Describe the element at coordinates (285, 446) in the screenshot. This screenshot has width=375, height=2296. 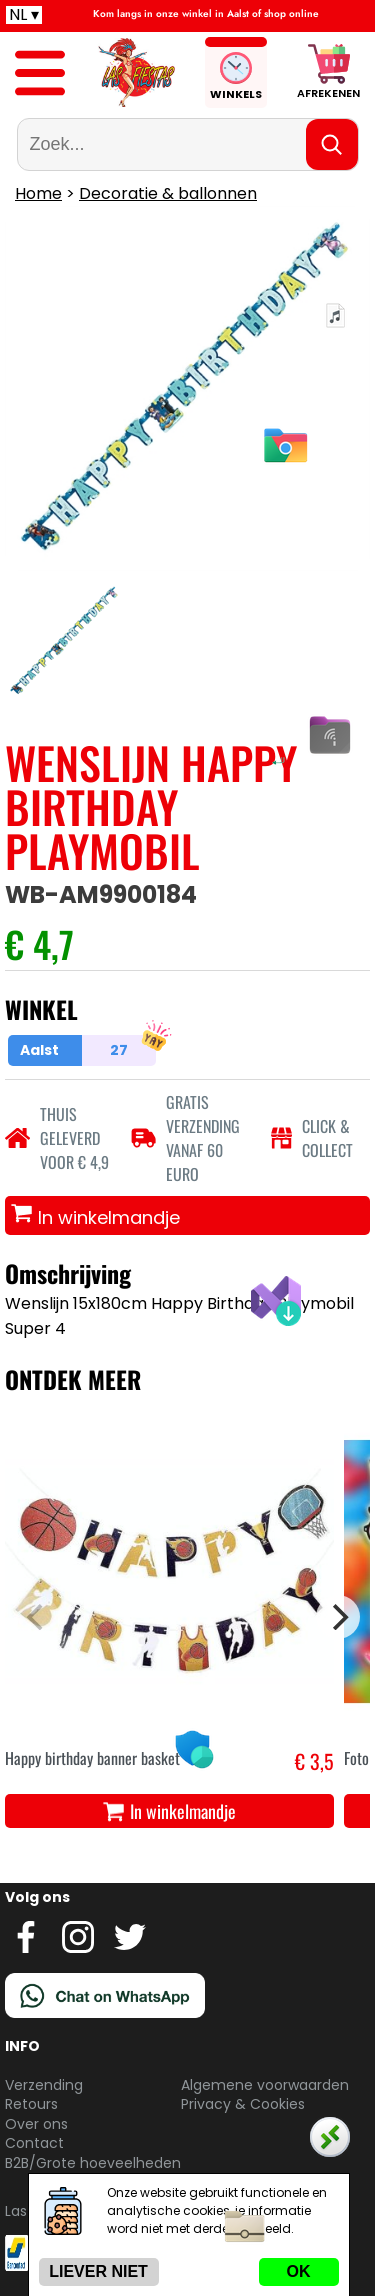
I see `open folder containing google chrome files` at that location.